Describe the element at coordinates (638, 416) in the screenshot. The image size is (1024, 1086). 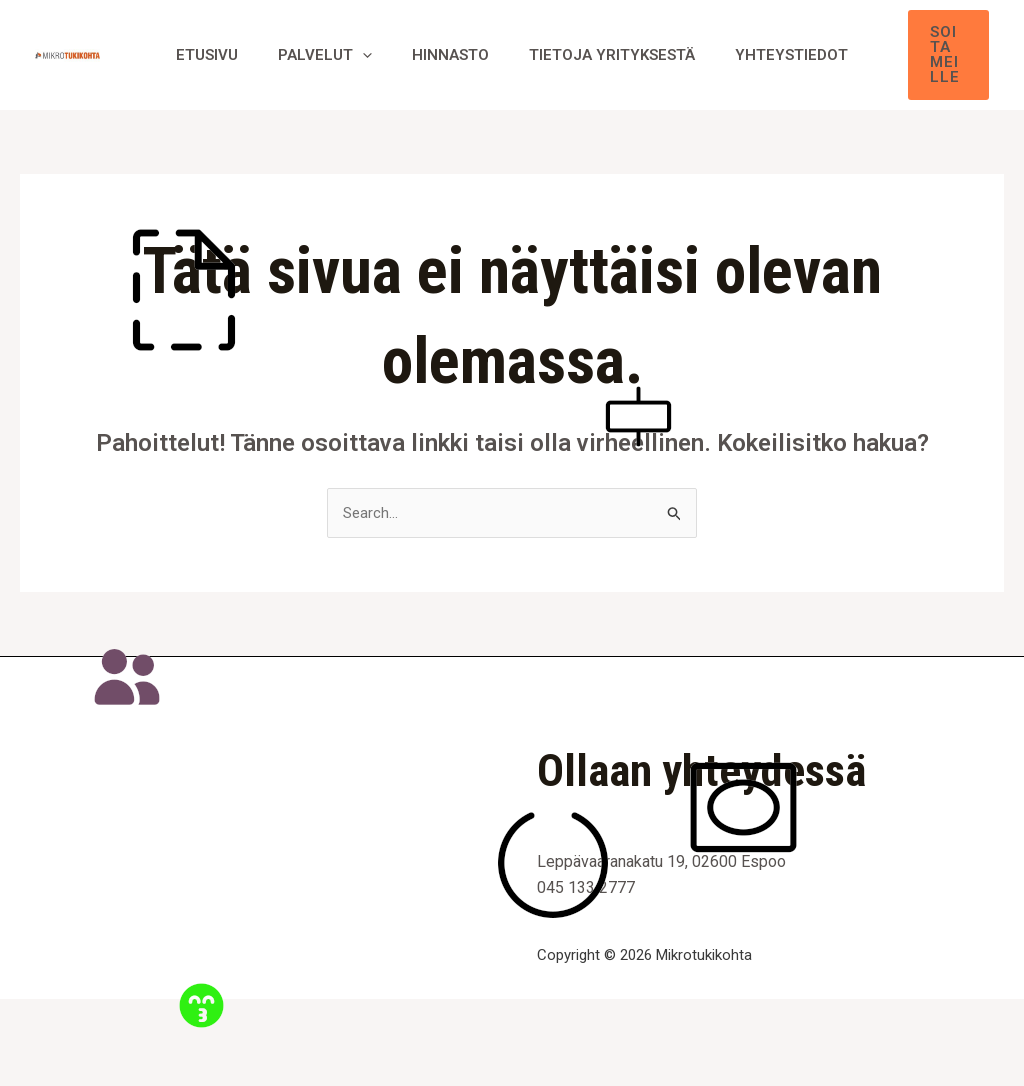
I see `align object to horizontal center` at that location.